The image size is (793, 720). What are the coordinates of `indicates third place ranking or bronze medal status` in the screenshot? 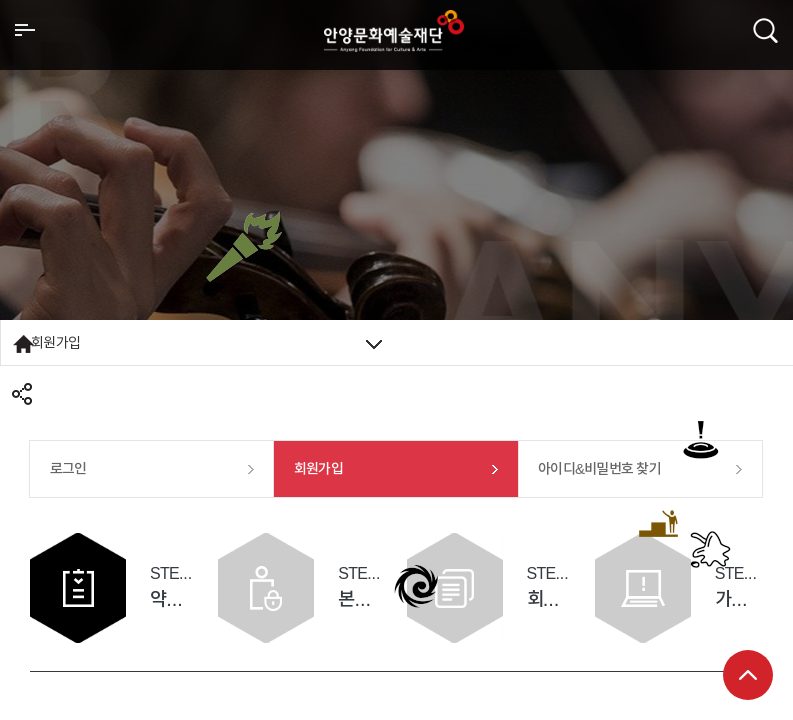 It's located at (658, 517).